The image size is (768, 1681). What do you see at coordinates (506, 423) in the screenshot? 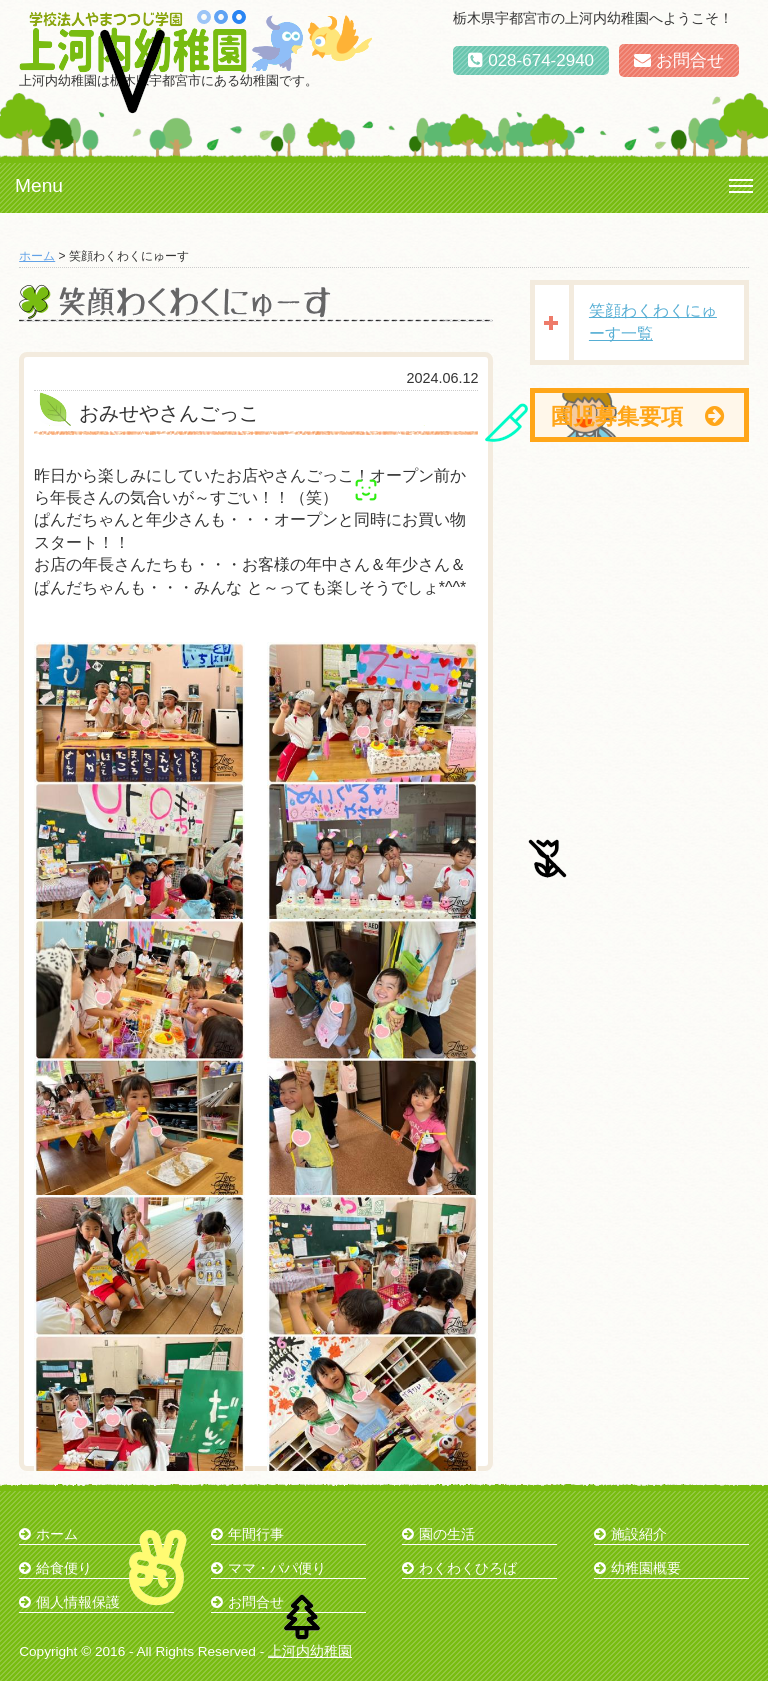
I see `access cutting or slicing tools` at bounding box center [506, 423].